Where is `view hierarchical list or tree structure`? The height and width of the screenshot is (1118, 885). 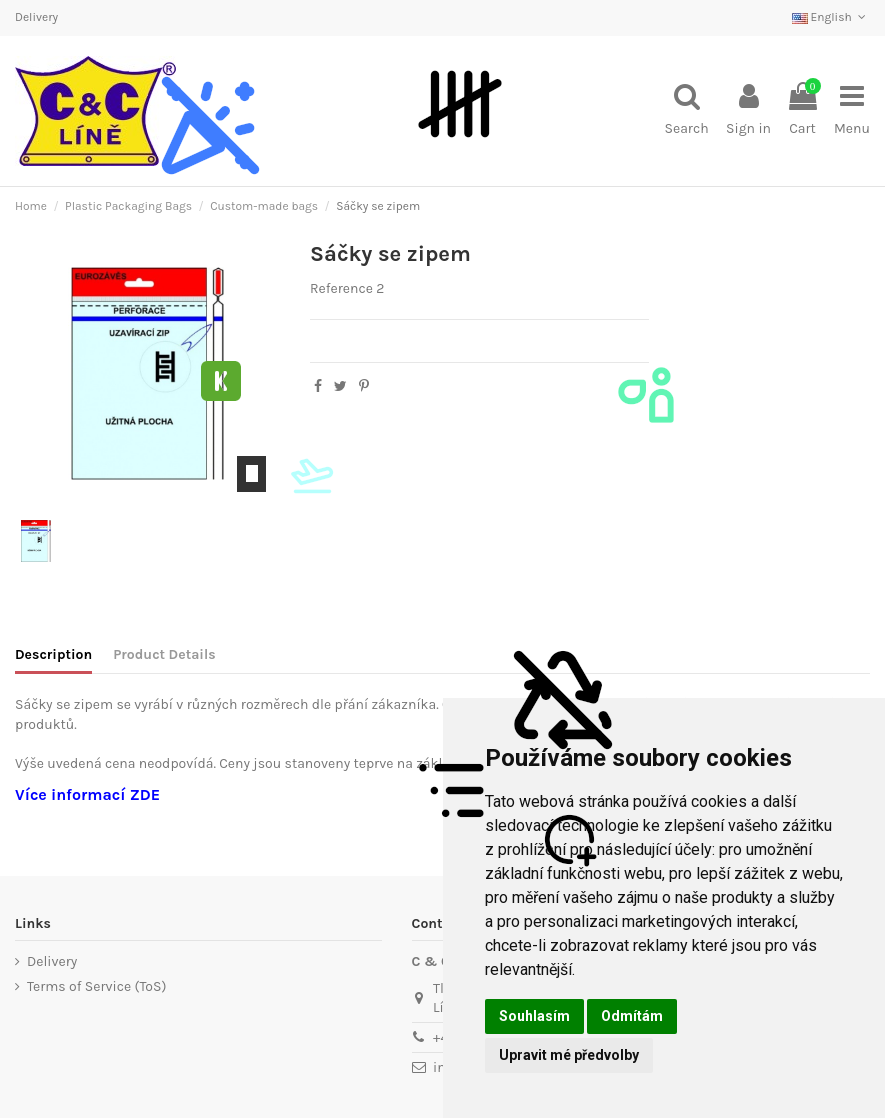 view hierarchical list or tree structure is located at coordinates (449, 790).